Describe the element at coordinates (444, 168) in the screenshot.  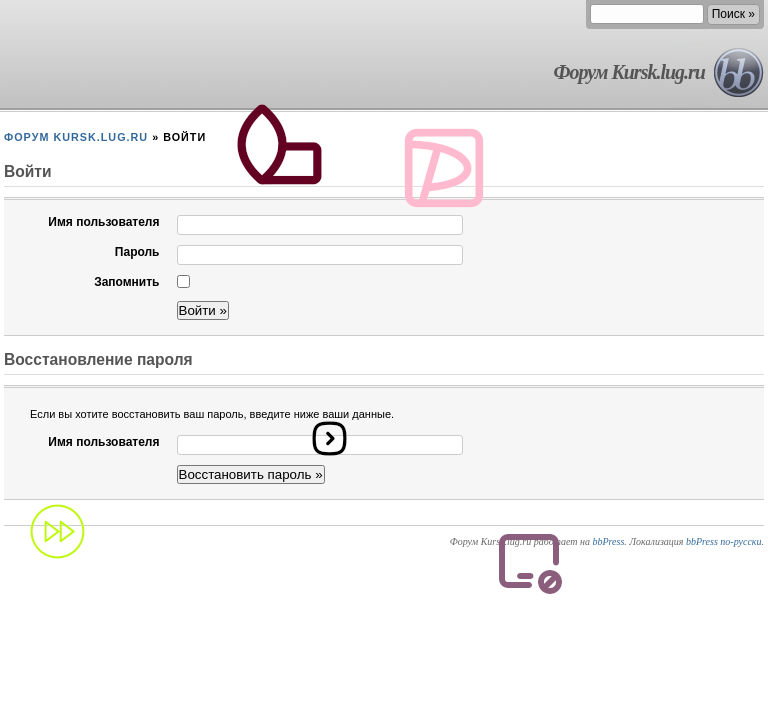
I see `pay with paypay` at that location.